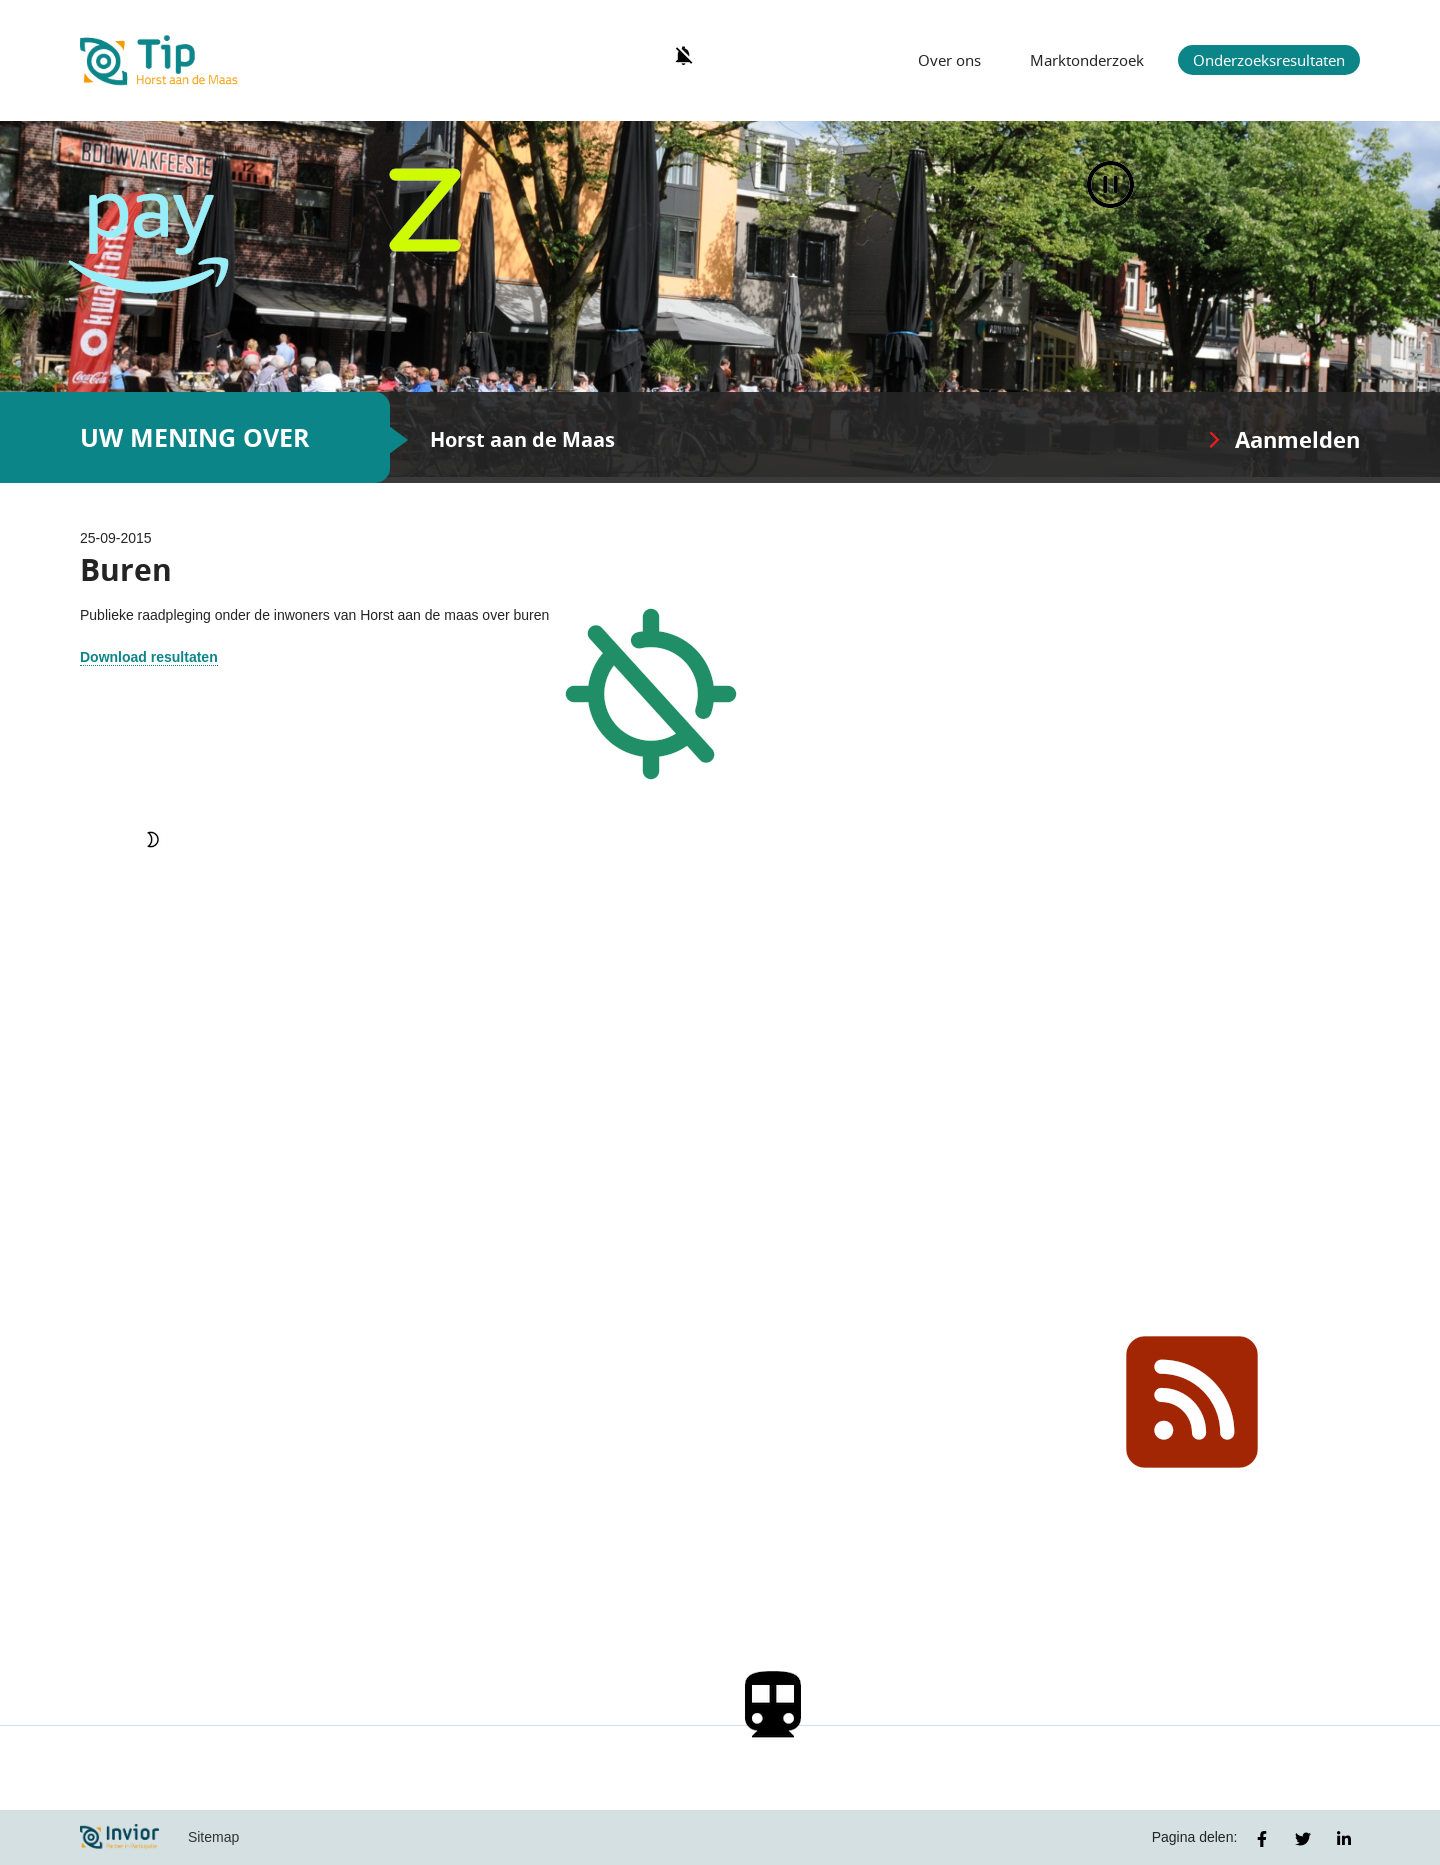 The image size is (1440, 1865). Describe the element at coordinates (148, 243) in the screenshot. I see `pay with amazon pay` at that location.